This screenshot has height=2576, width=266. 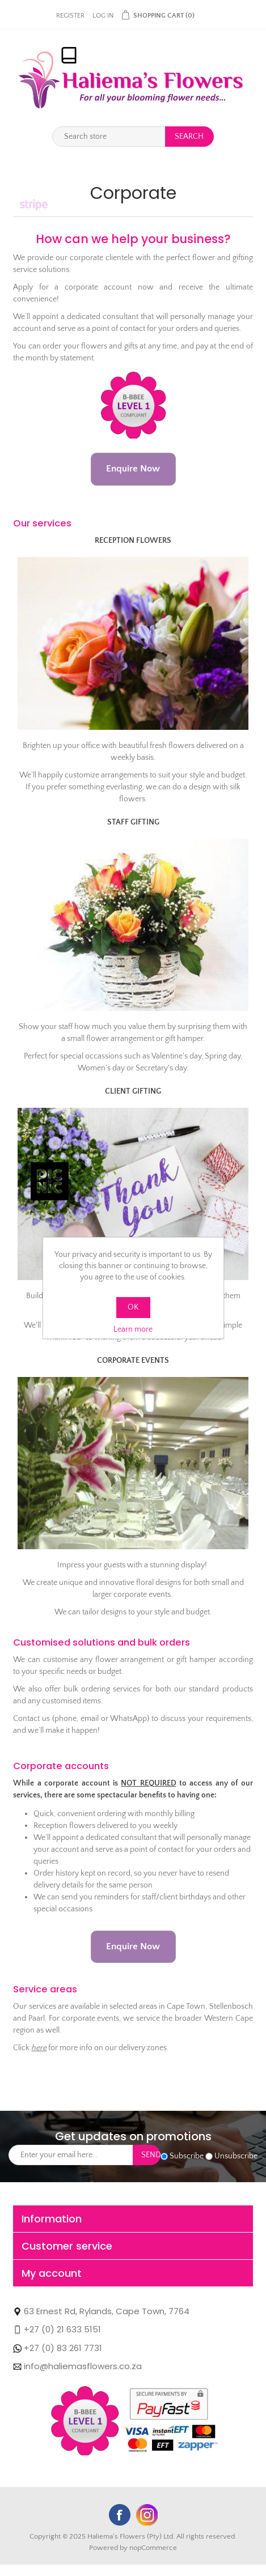 I want to click on open your library or reading list, so click(x=69, y=55).